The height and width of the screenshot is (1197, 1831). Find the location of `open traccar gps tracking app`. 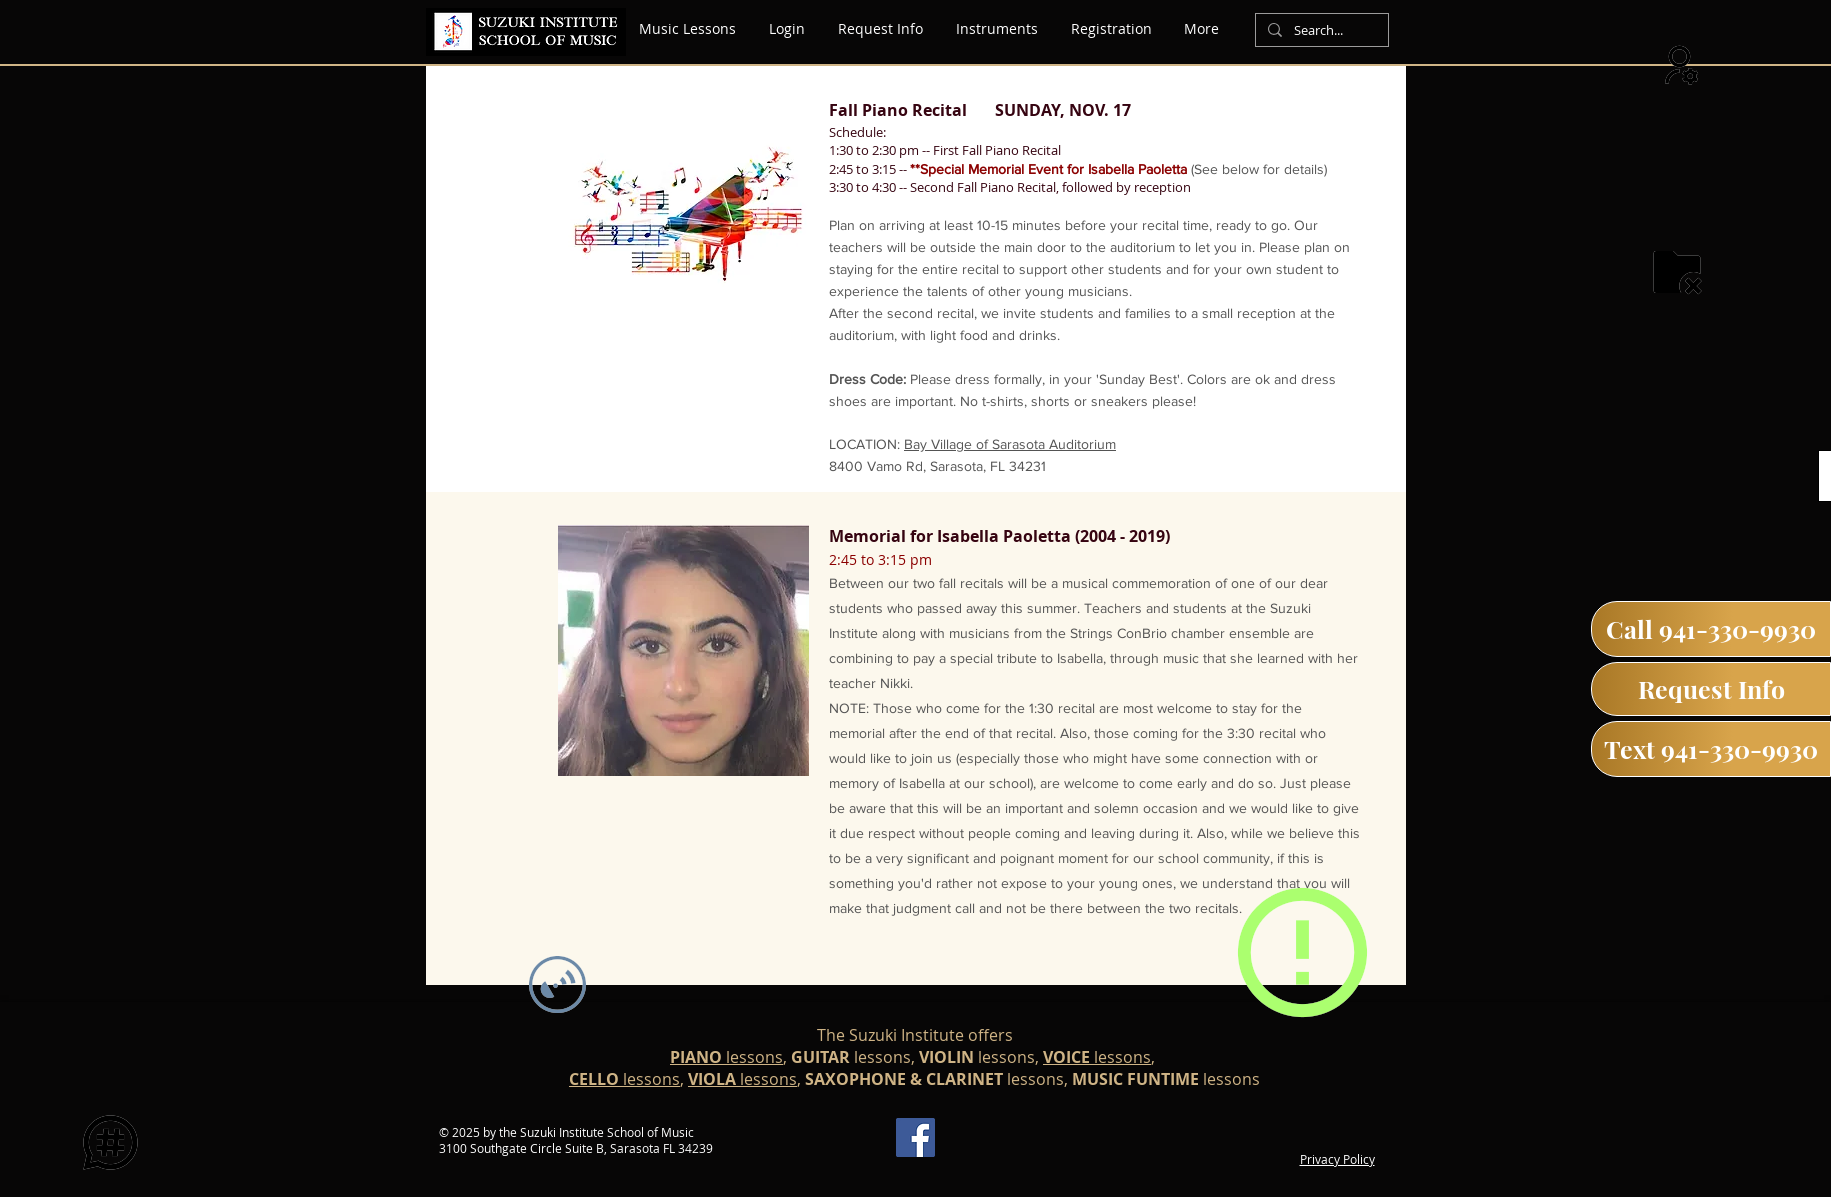

open traccar gps tracking app is located at coordinates (557, 984).